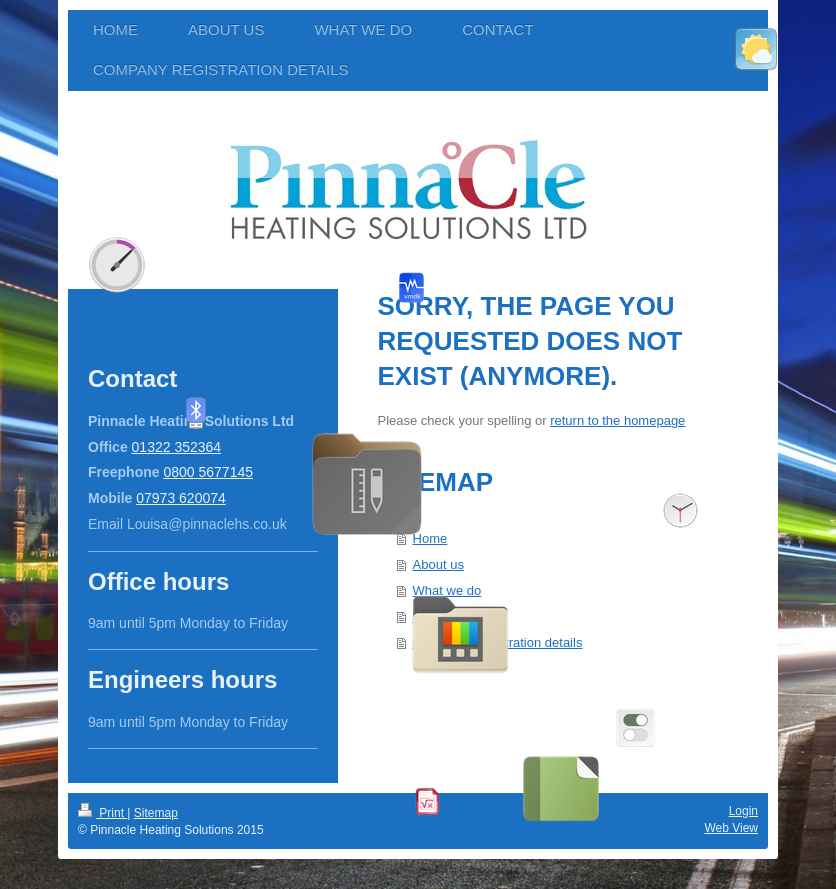 Image resolution: width=836 pixels, height=889 pixels. What do you see at coordinates (561, 786) in the screenshot?
I see `customize desktop theme and appearance` at bounding box center [561, 786].